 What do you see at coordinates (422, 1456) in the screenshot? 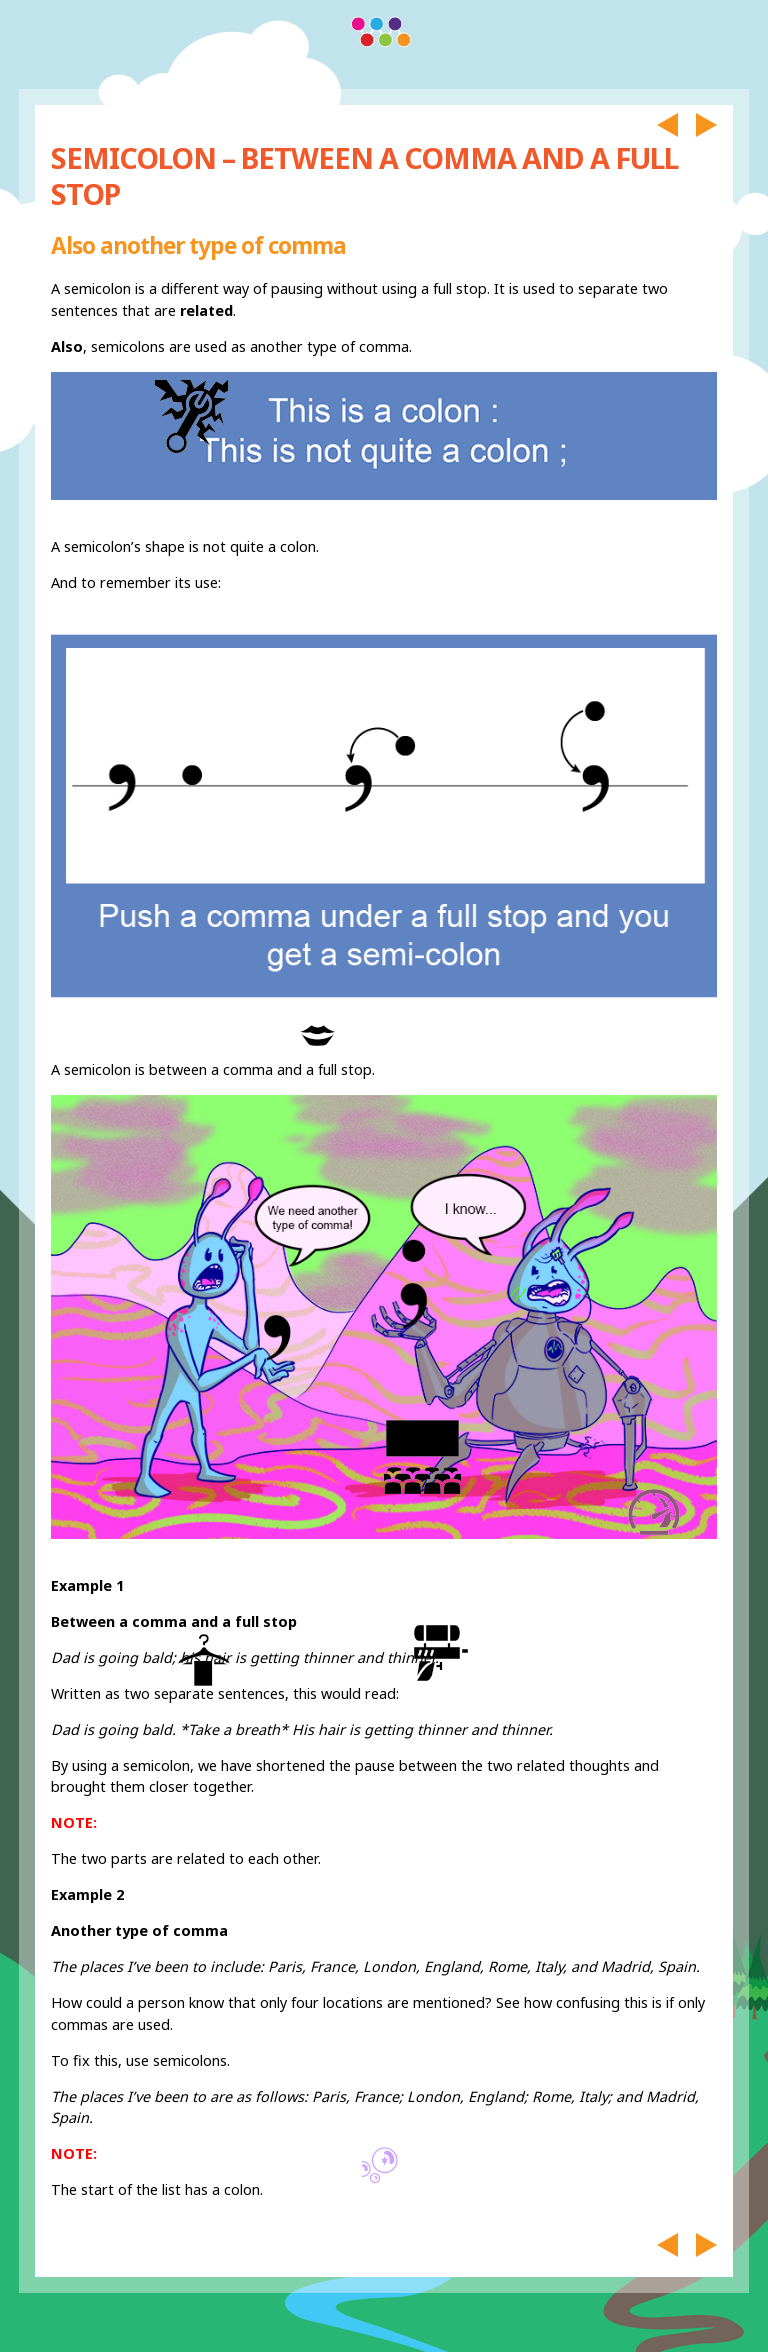
I see `access theater or cinema listings` at bounding box center [422, 1456].